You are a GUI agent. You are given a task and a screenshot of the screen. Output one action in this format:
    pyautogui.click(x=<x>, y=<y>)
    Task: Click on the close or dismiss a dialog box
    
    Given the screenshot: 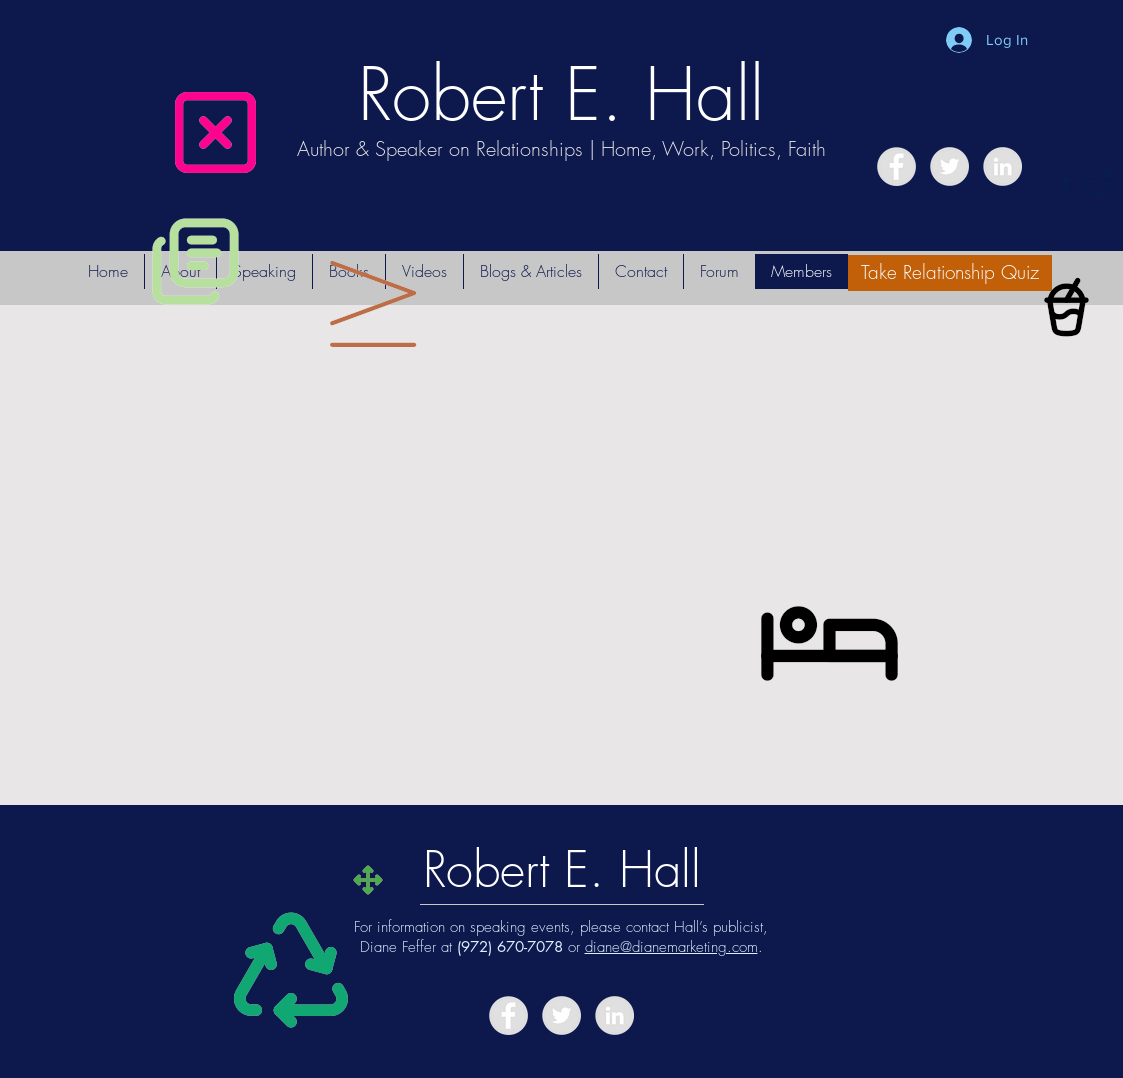 What is the action you would take?
    pyautogui.click(x=215, y=132)
    